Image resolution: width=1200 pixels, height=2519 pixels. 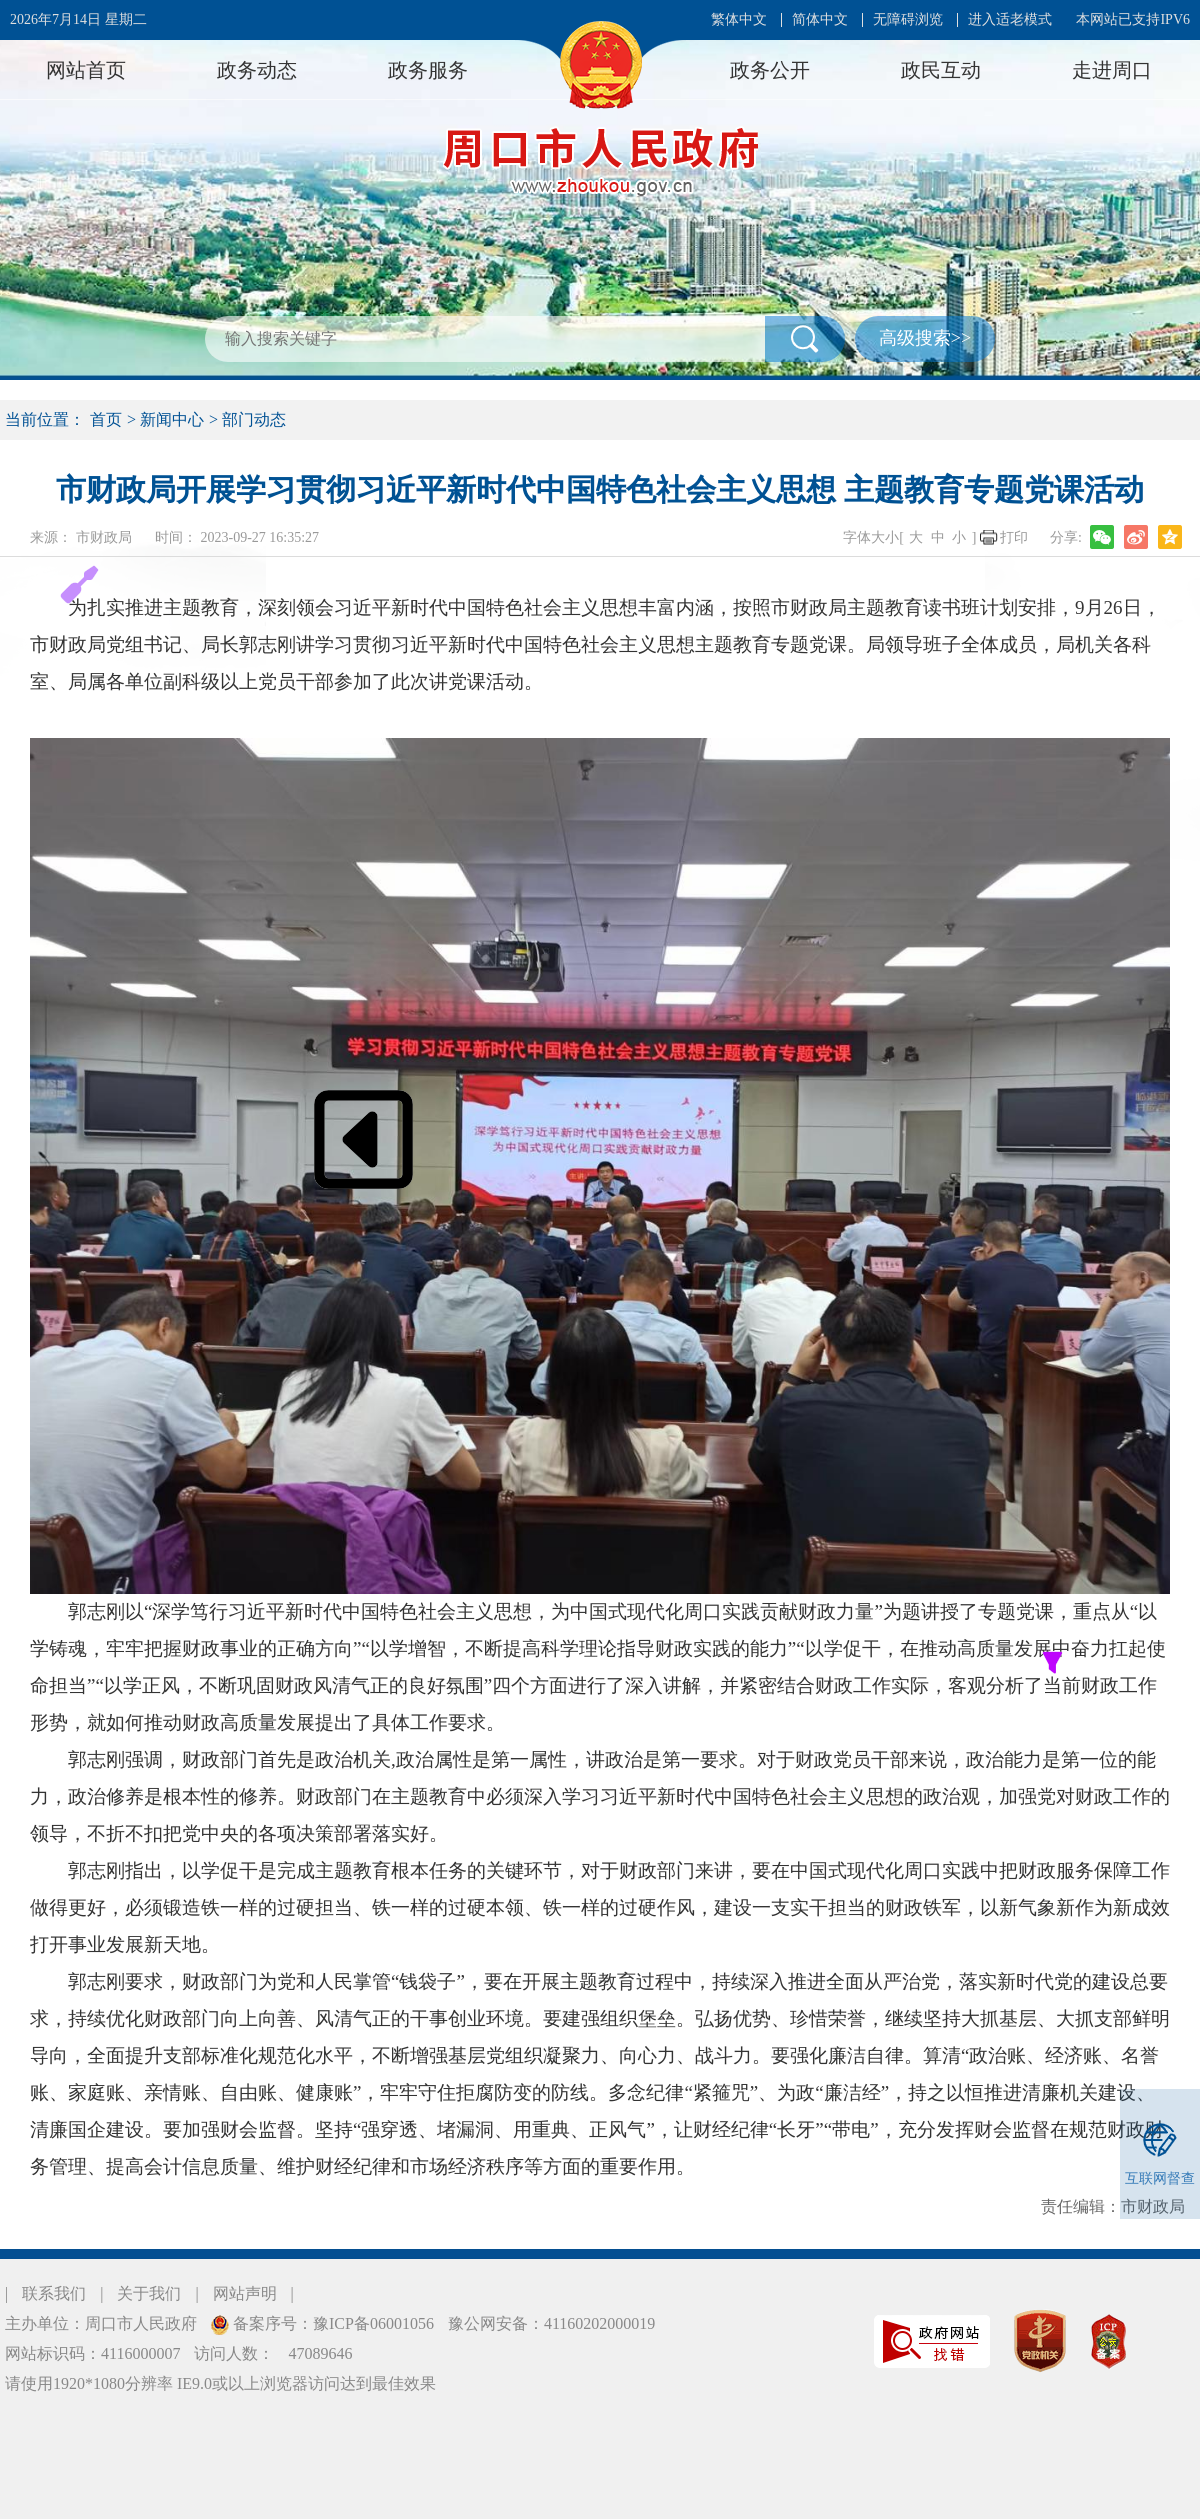 What do you see at coordinates (79, 584) in the screenshot?
I see `access settings or configuration options` at bounding box center [79, 584].